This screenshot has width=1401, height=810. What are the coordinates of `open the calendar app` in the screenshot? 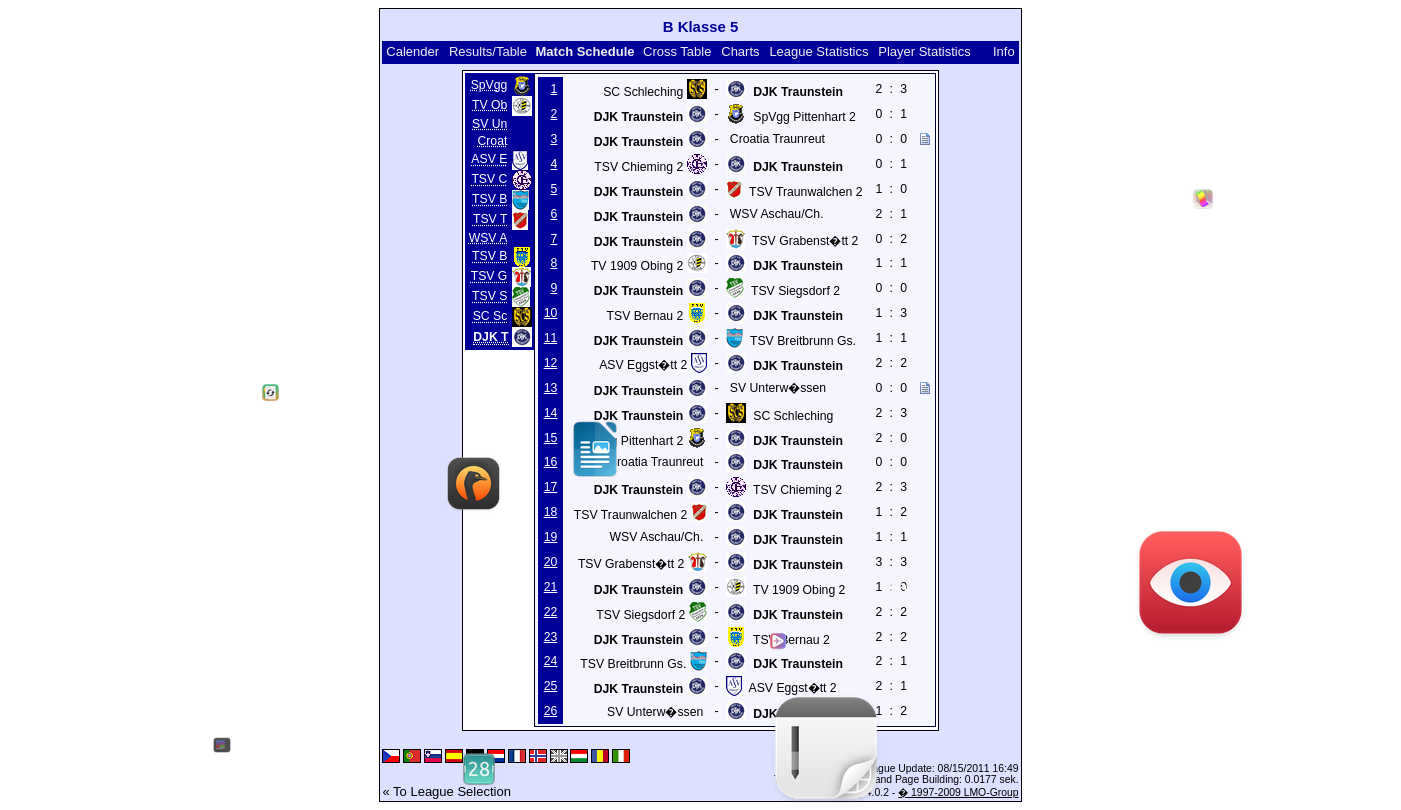 It's located at (479, 769).